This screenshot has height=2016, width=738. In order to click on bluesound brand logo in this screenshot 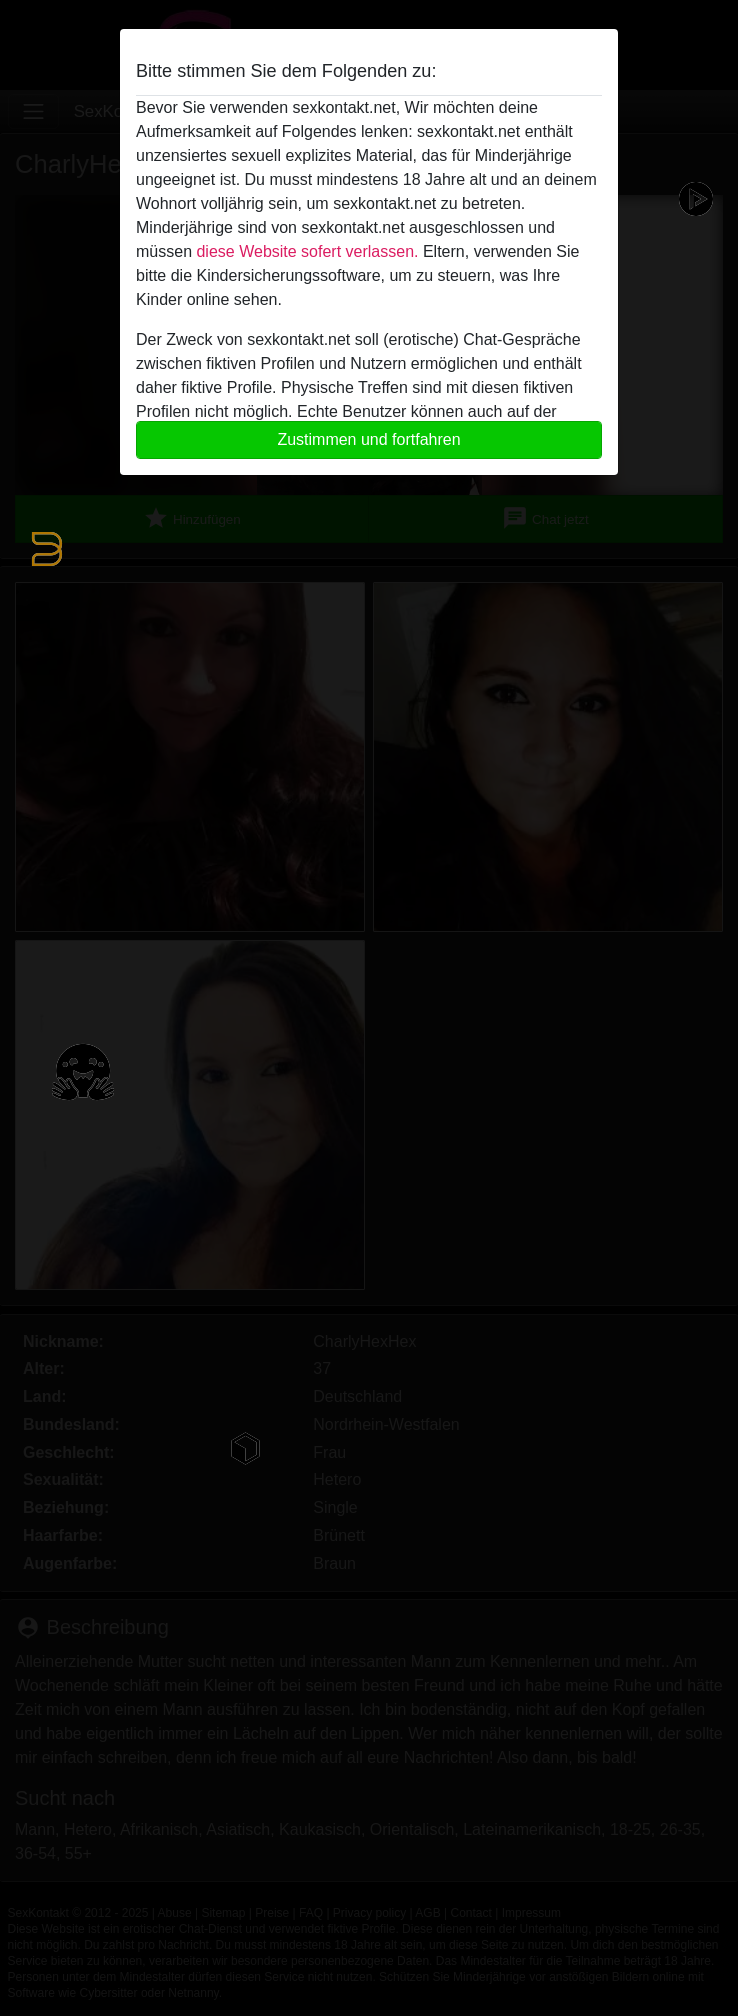, I will do `click(47, 549)`.